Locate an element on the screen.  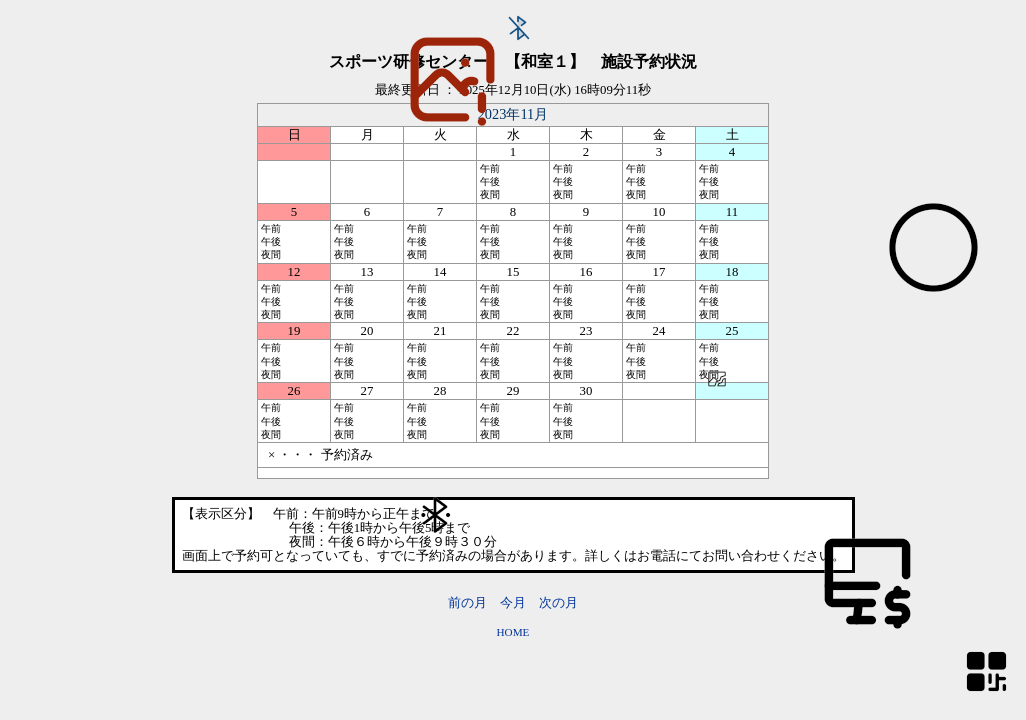
indicates a broken or corrupted image file is located at coordinates (717, 379).